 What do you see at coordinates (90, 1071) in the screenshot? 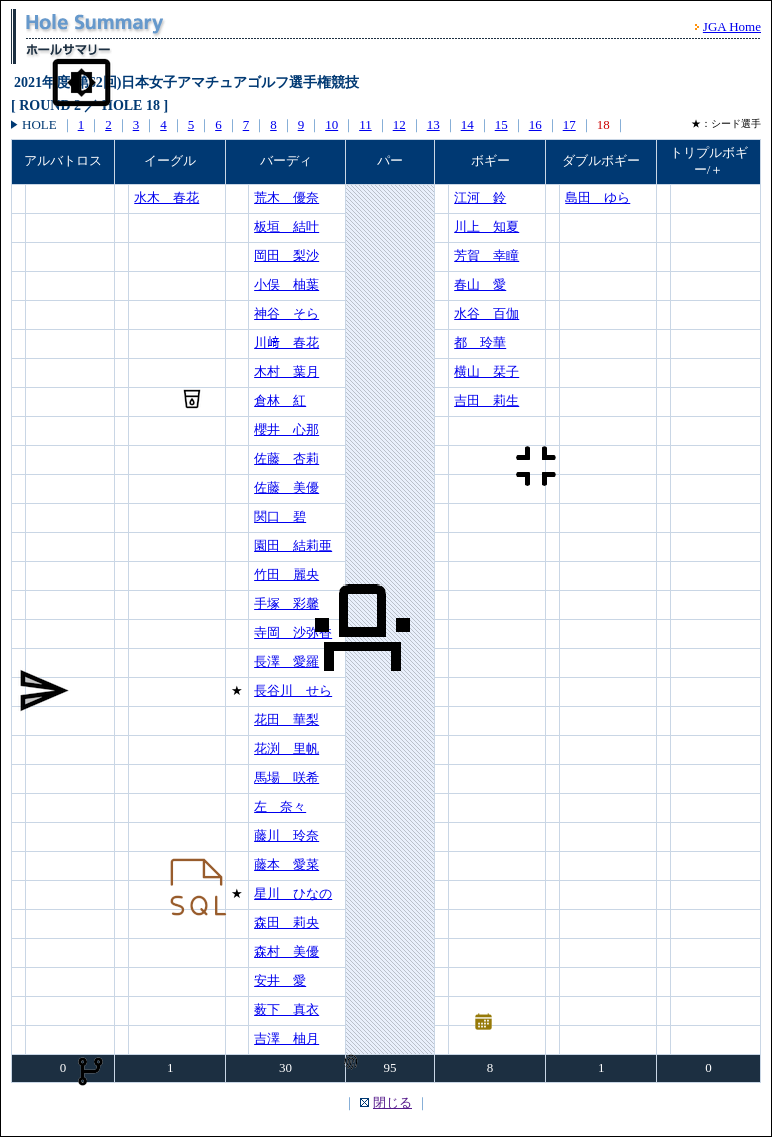
I see `view repository branches` at bounding box center [90, 1071].